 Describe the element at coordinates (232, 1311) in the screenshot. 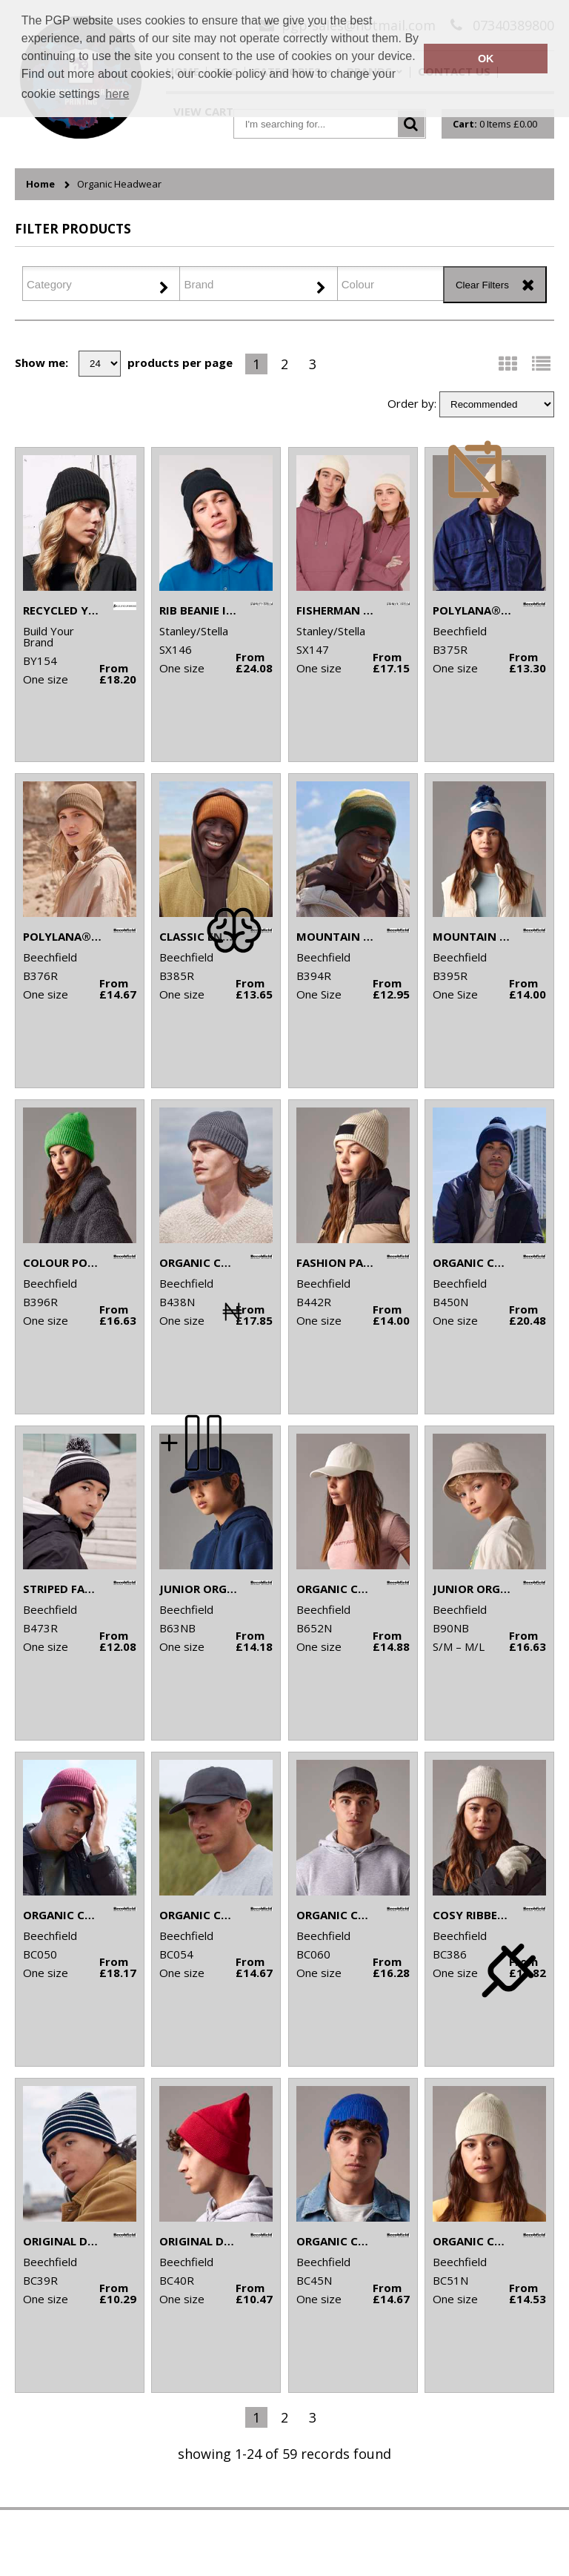

I see `view or select Nigerian naira currency` at that location.